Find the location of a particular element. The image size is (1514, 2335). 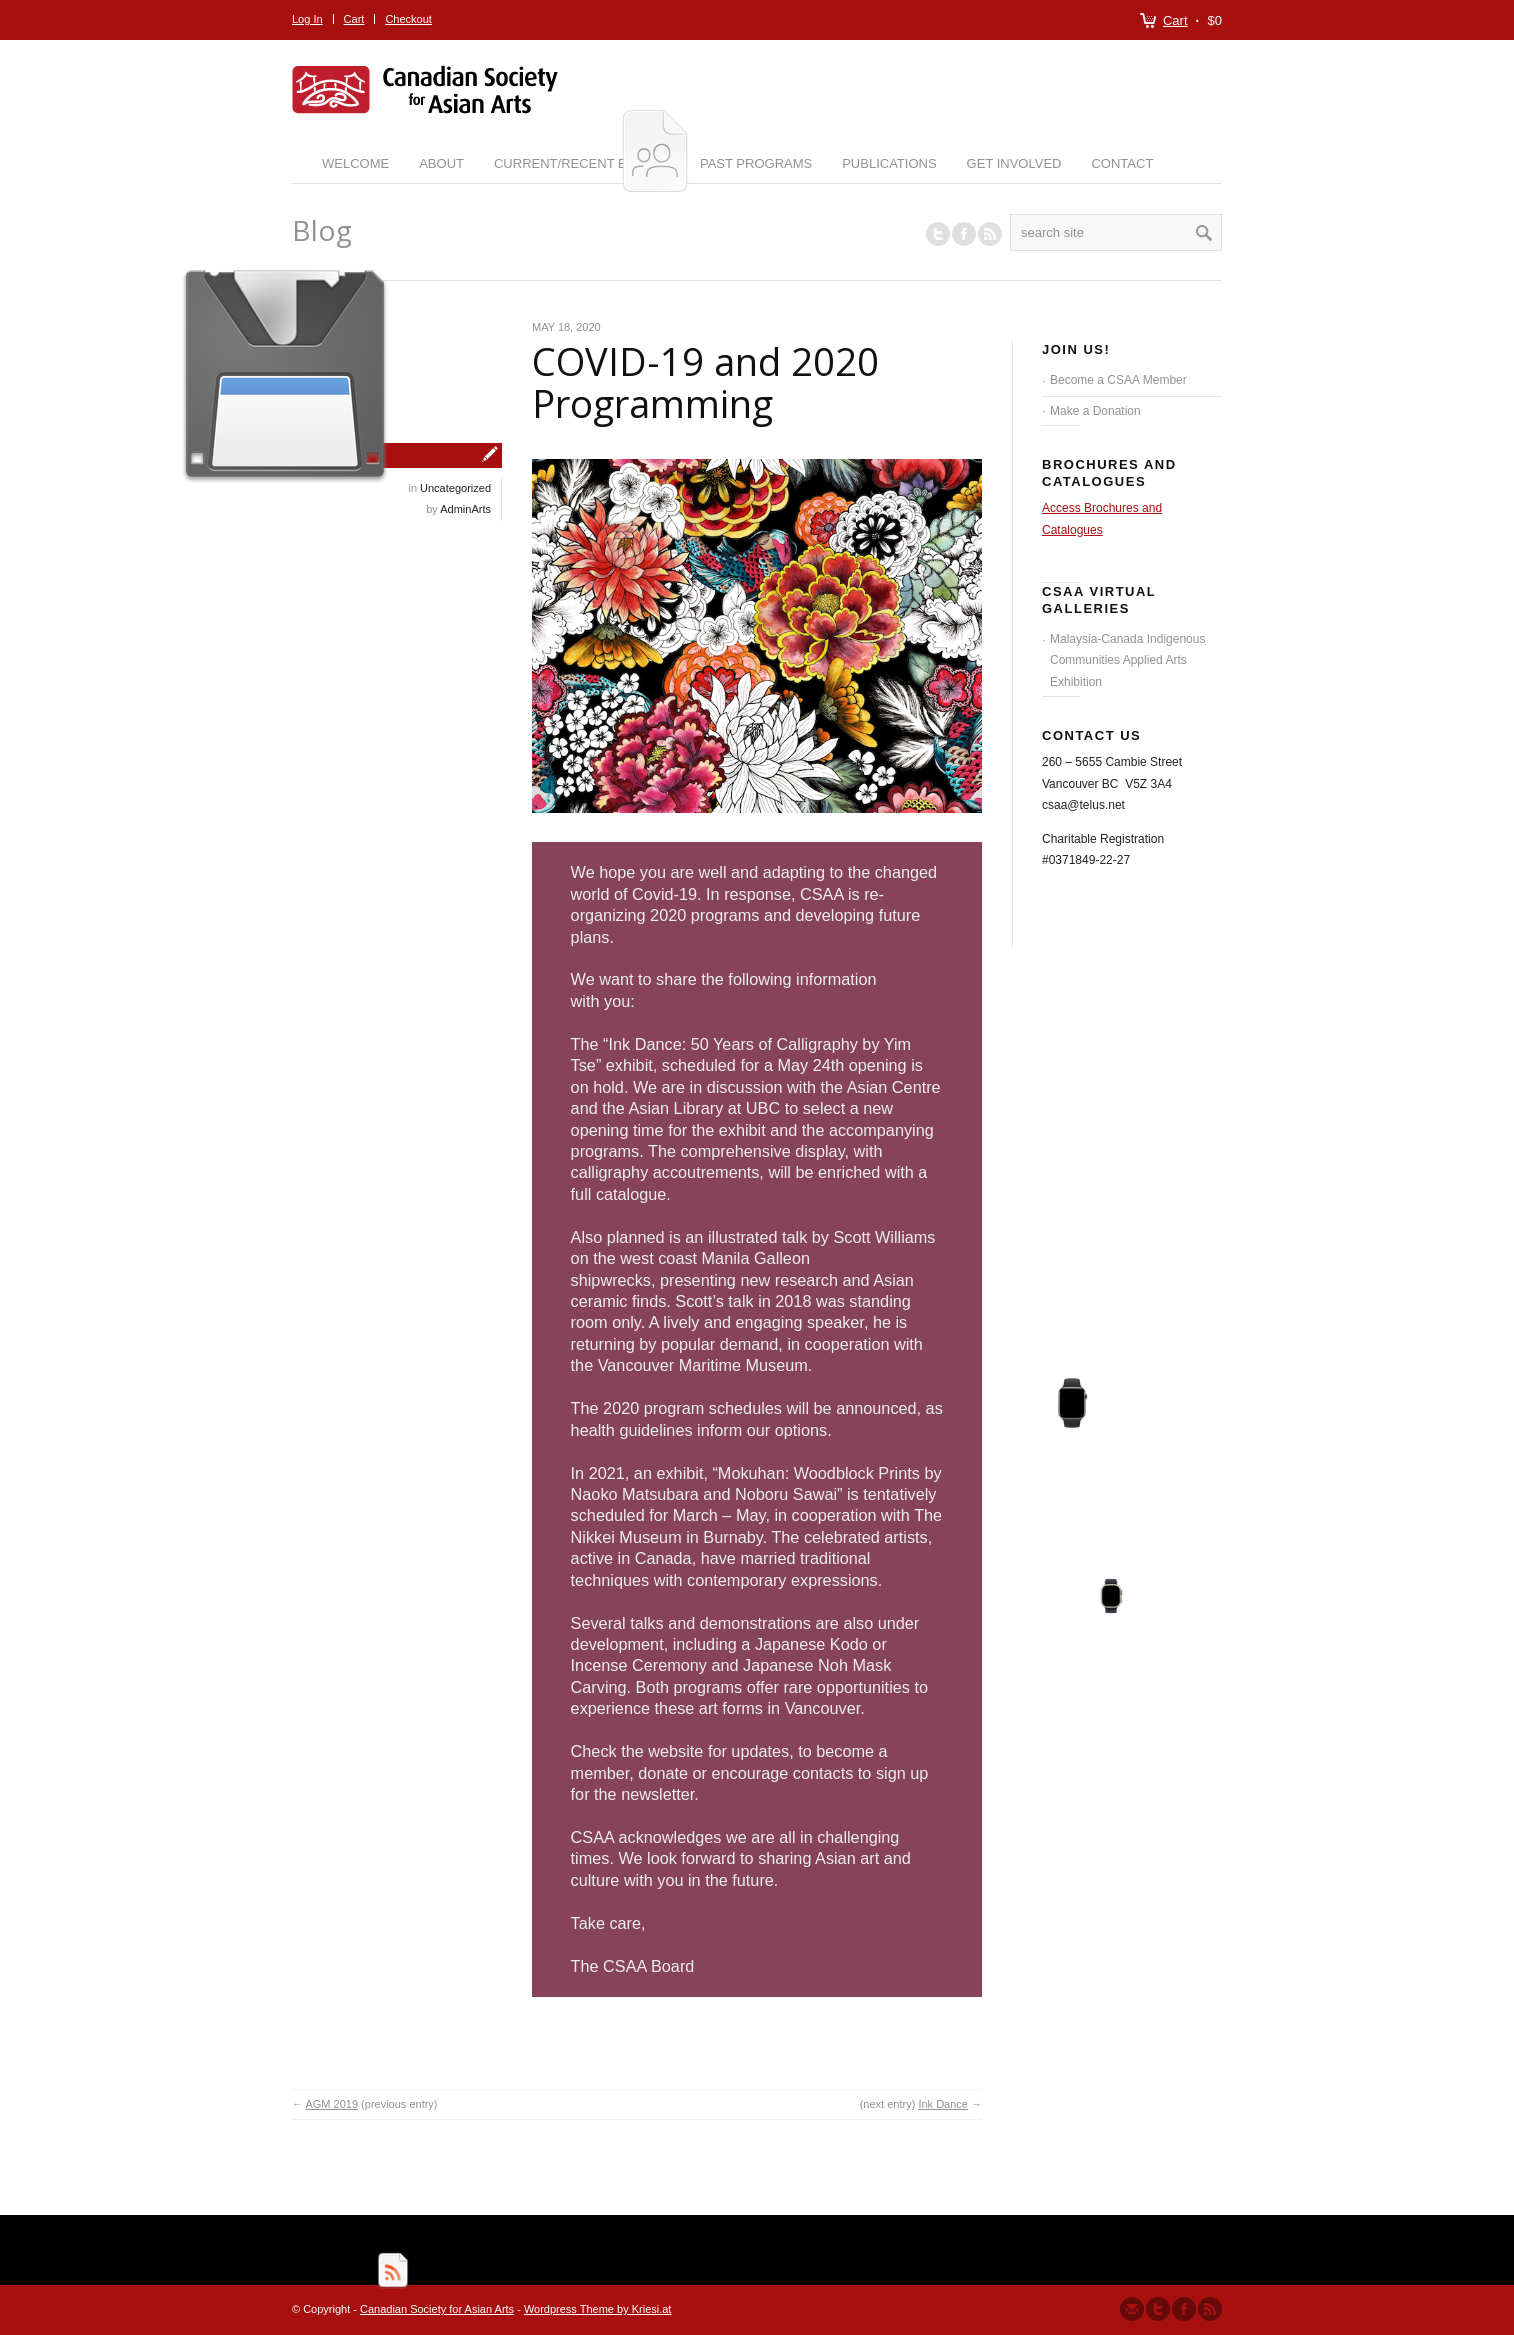

apple watch series 6 device icon is located at coordinates (1072, 1403).